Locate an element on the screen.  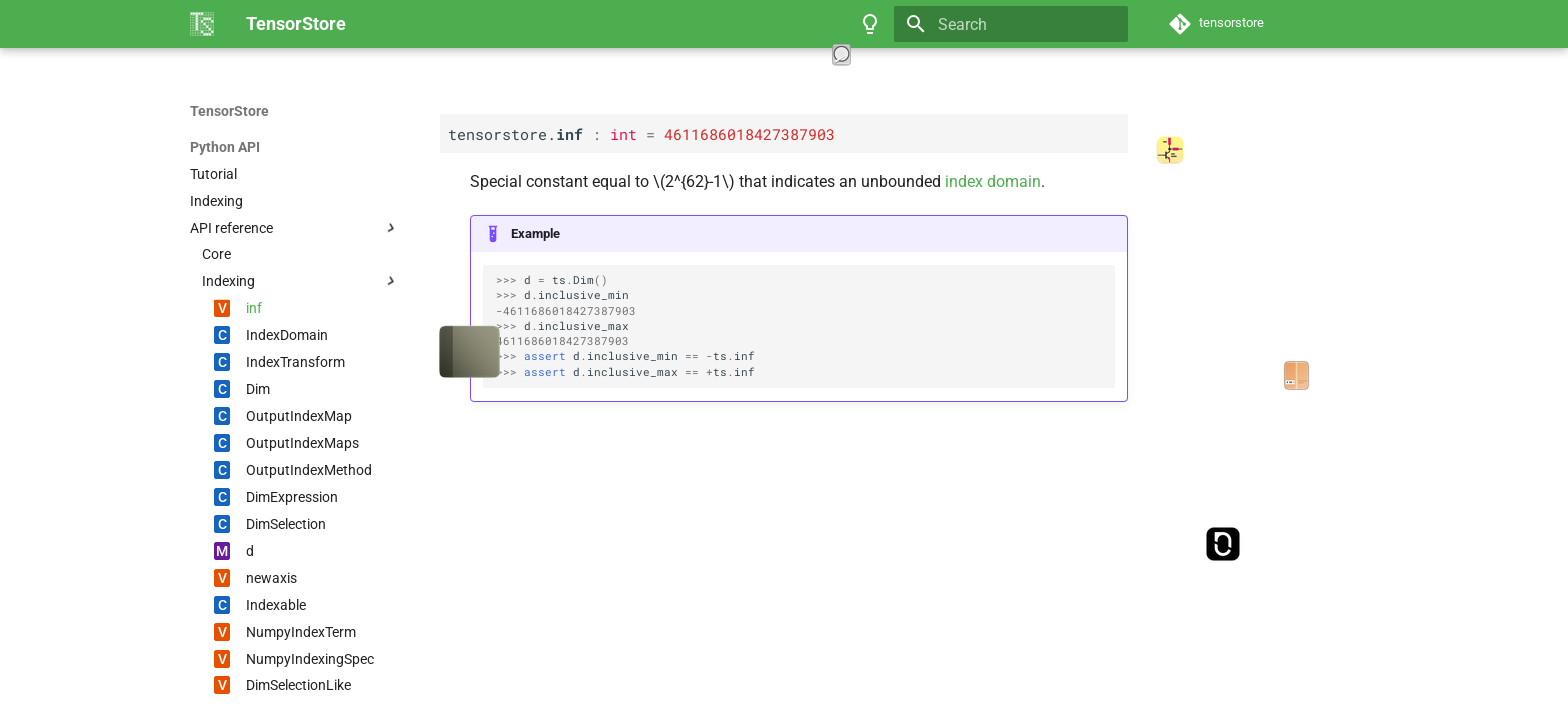
open eeschema schematic editor is located at coordinates (1170, 150).